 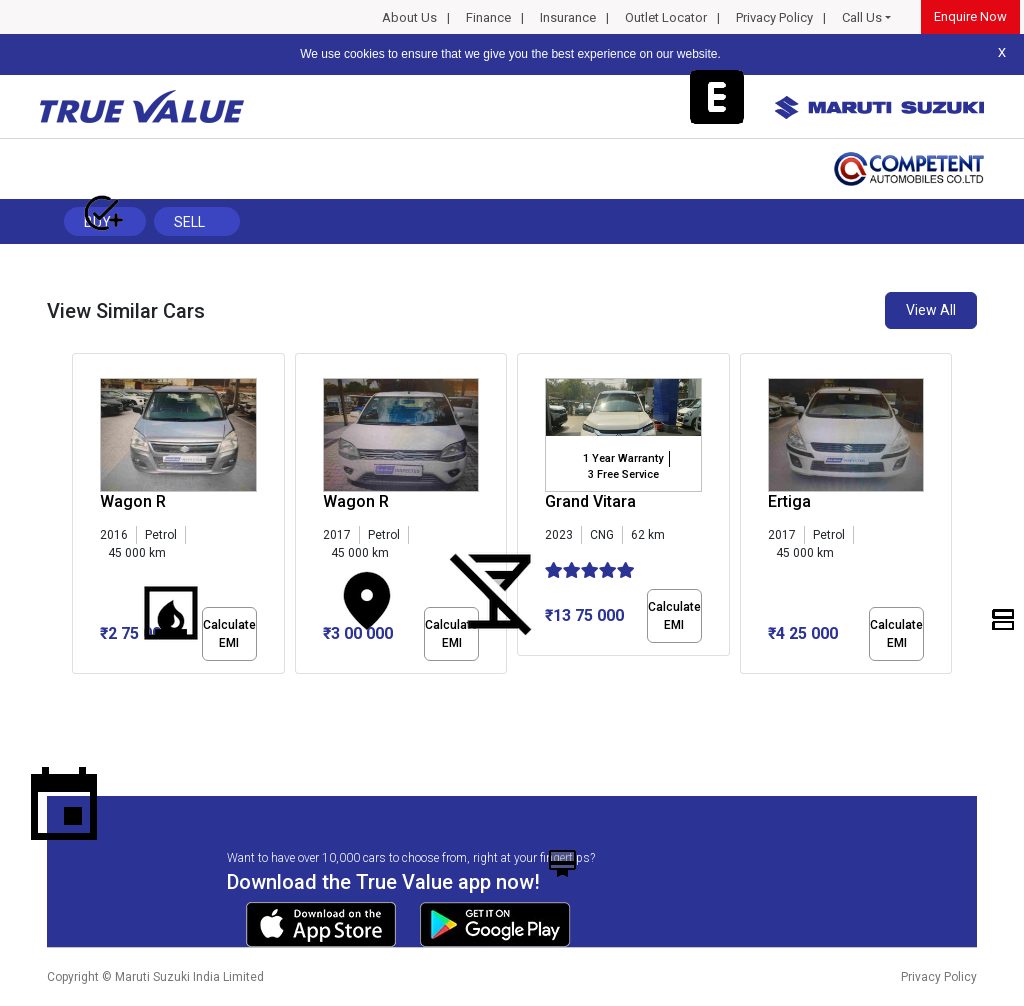 I want to click on add a new task to your list, so click(x=102, y=213).